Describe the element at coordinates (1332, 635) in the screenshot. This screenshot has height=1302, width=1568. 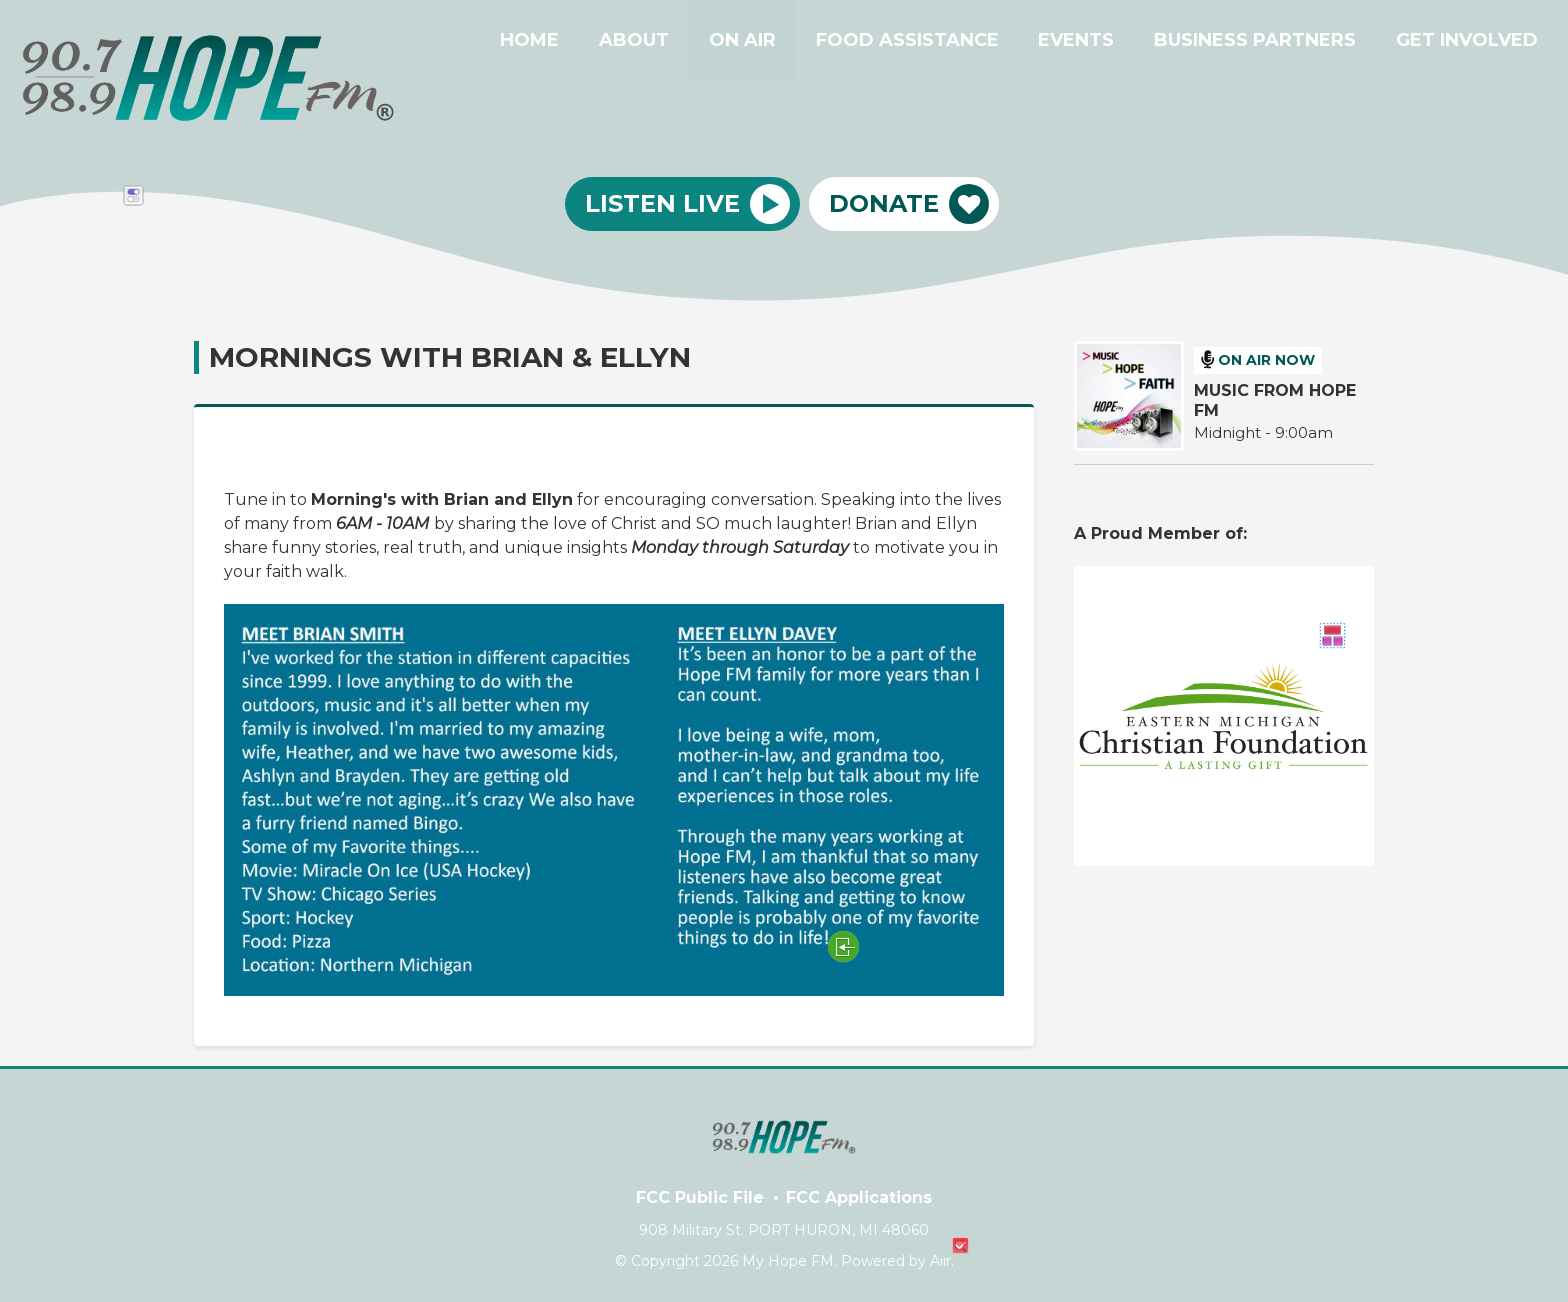
I see `select all items in the current view` at that location.